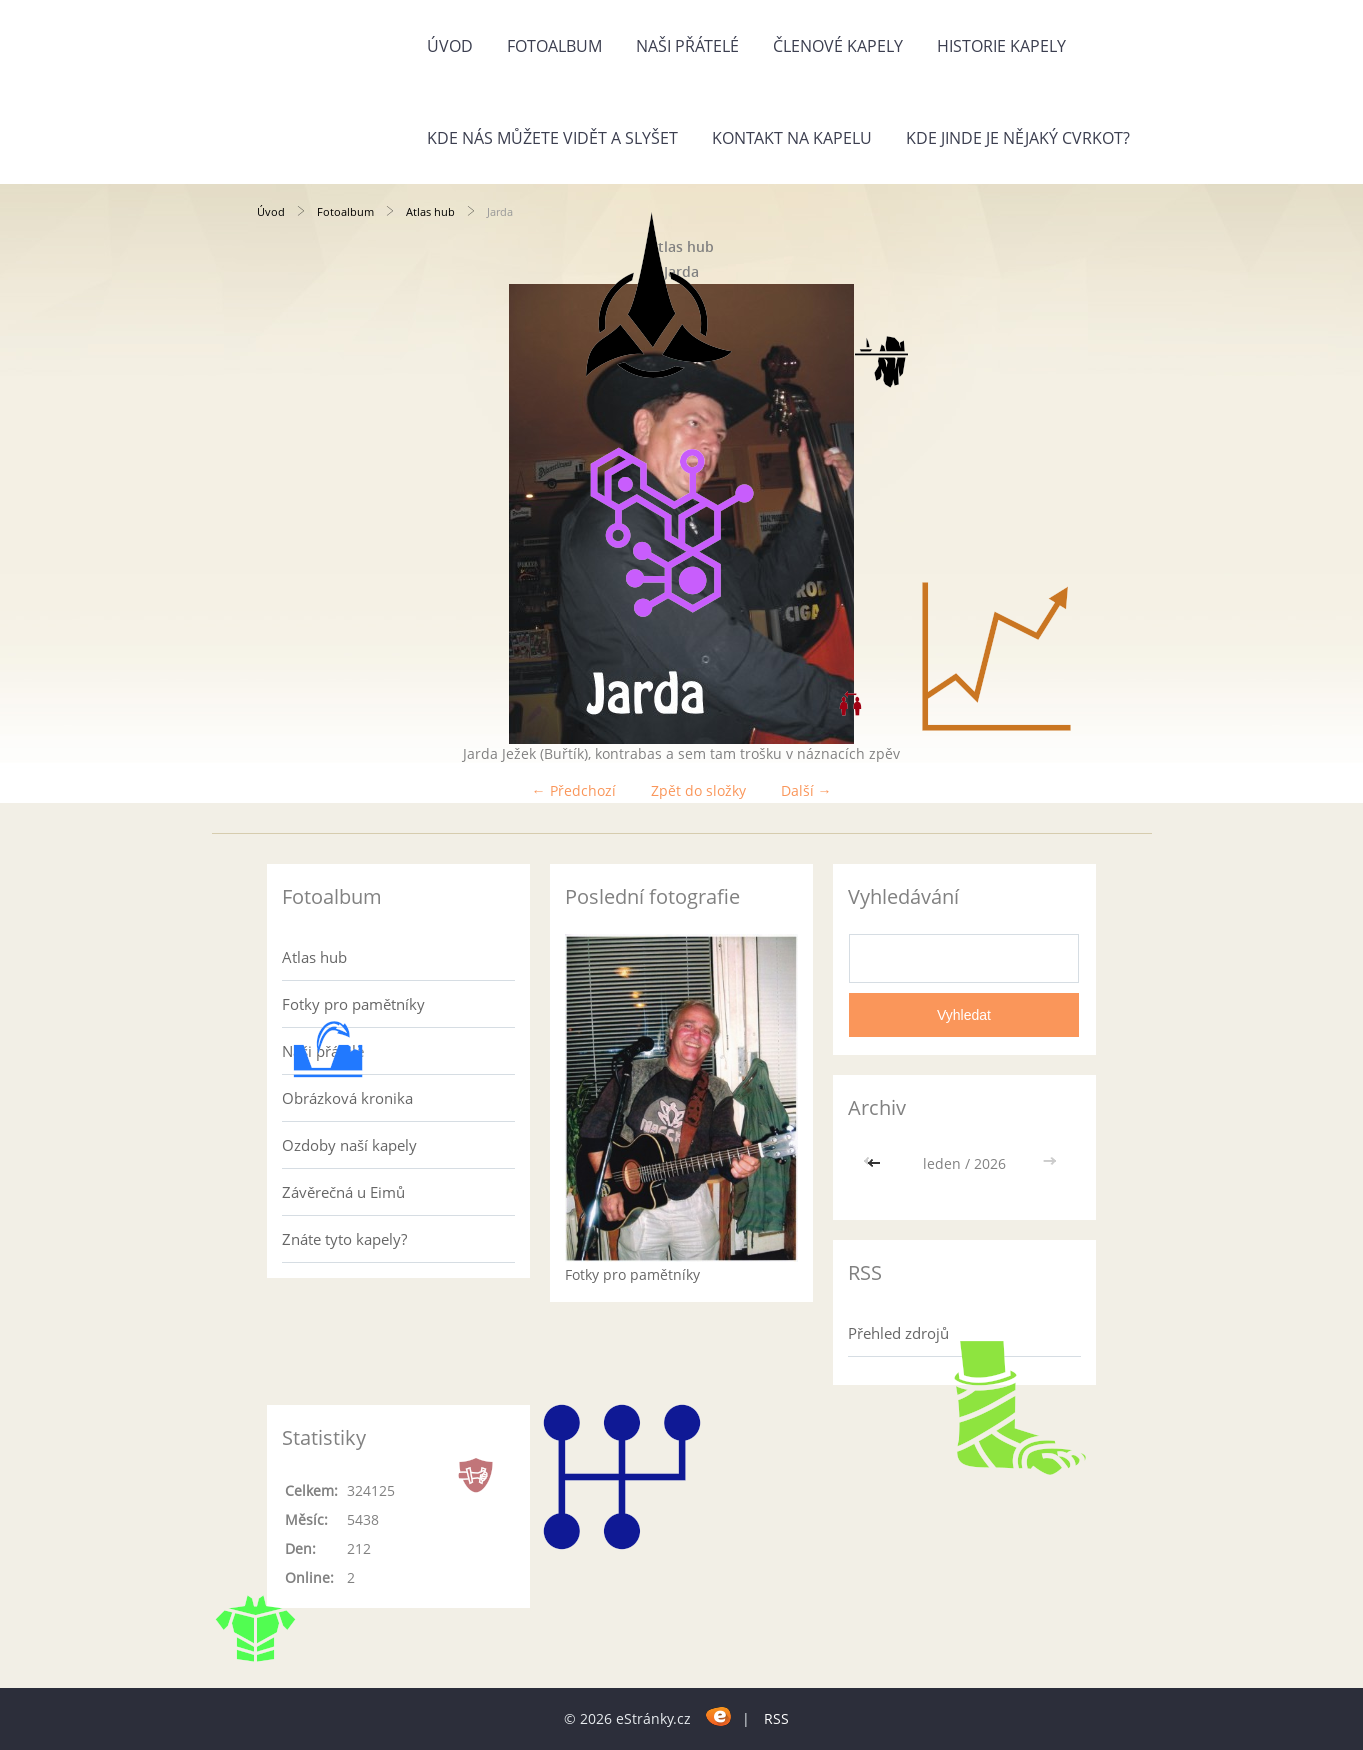  Describe the element at coordinates (476, 1475) in the screenshot. I see `equip or attach a shield to your character` at that location.